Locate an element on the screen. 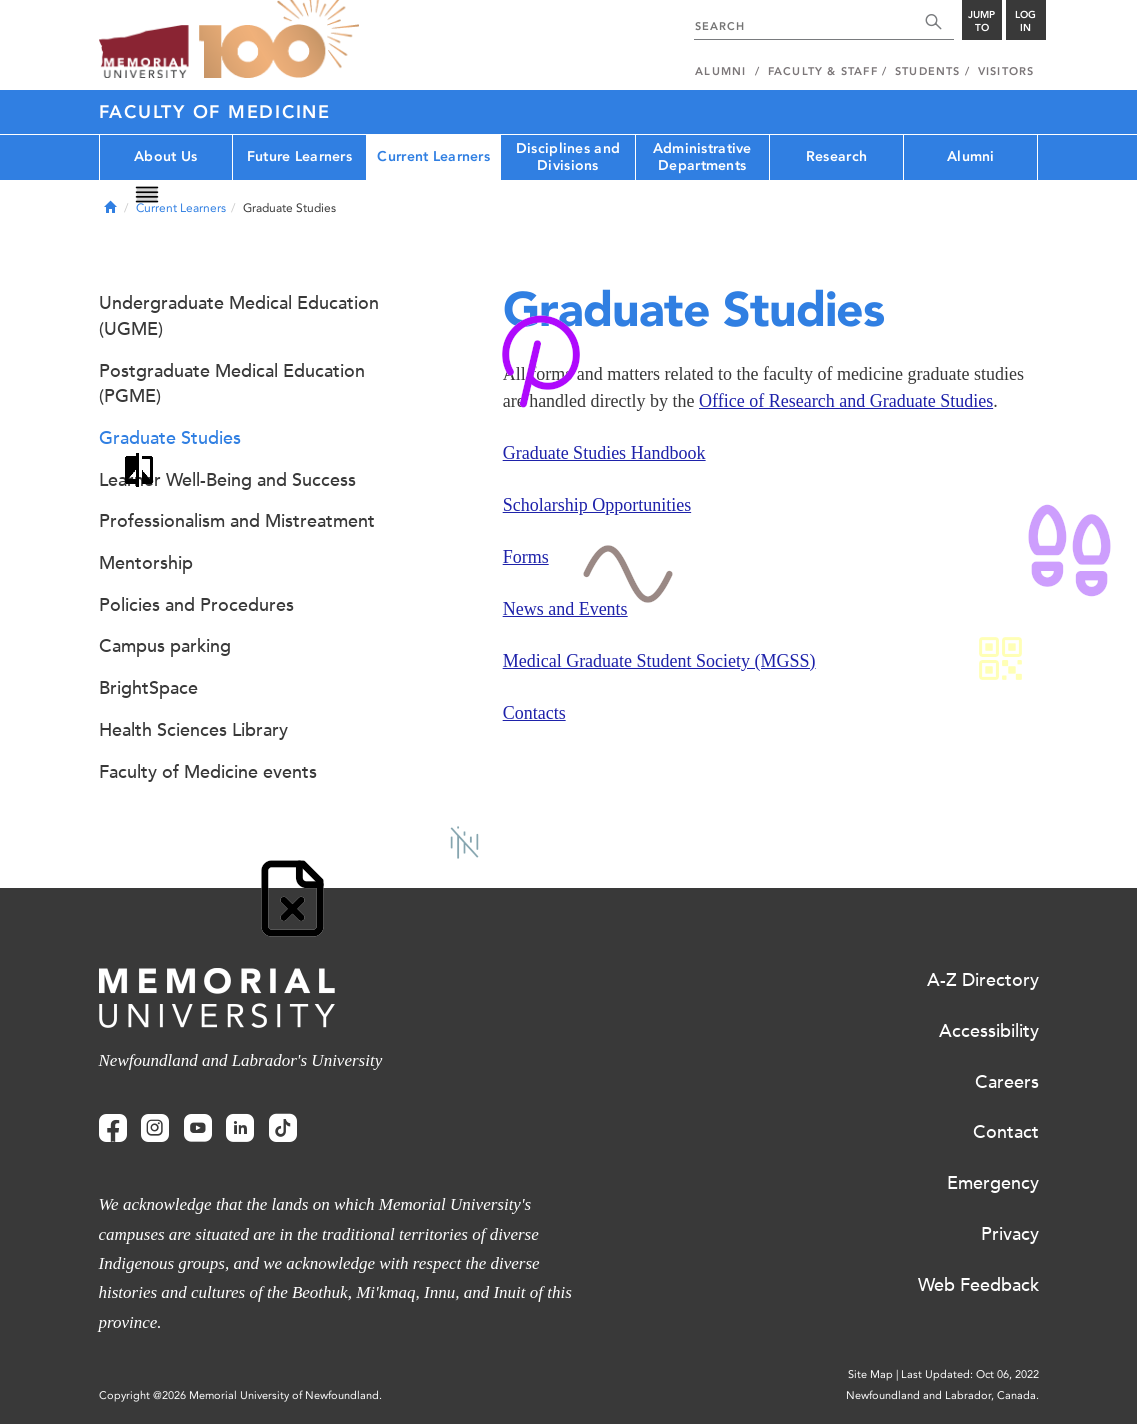 The width and height of the screenshot is (1137, 1424). compare two images side by side is located at coordinates (139, 470).